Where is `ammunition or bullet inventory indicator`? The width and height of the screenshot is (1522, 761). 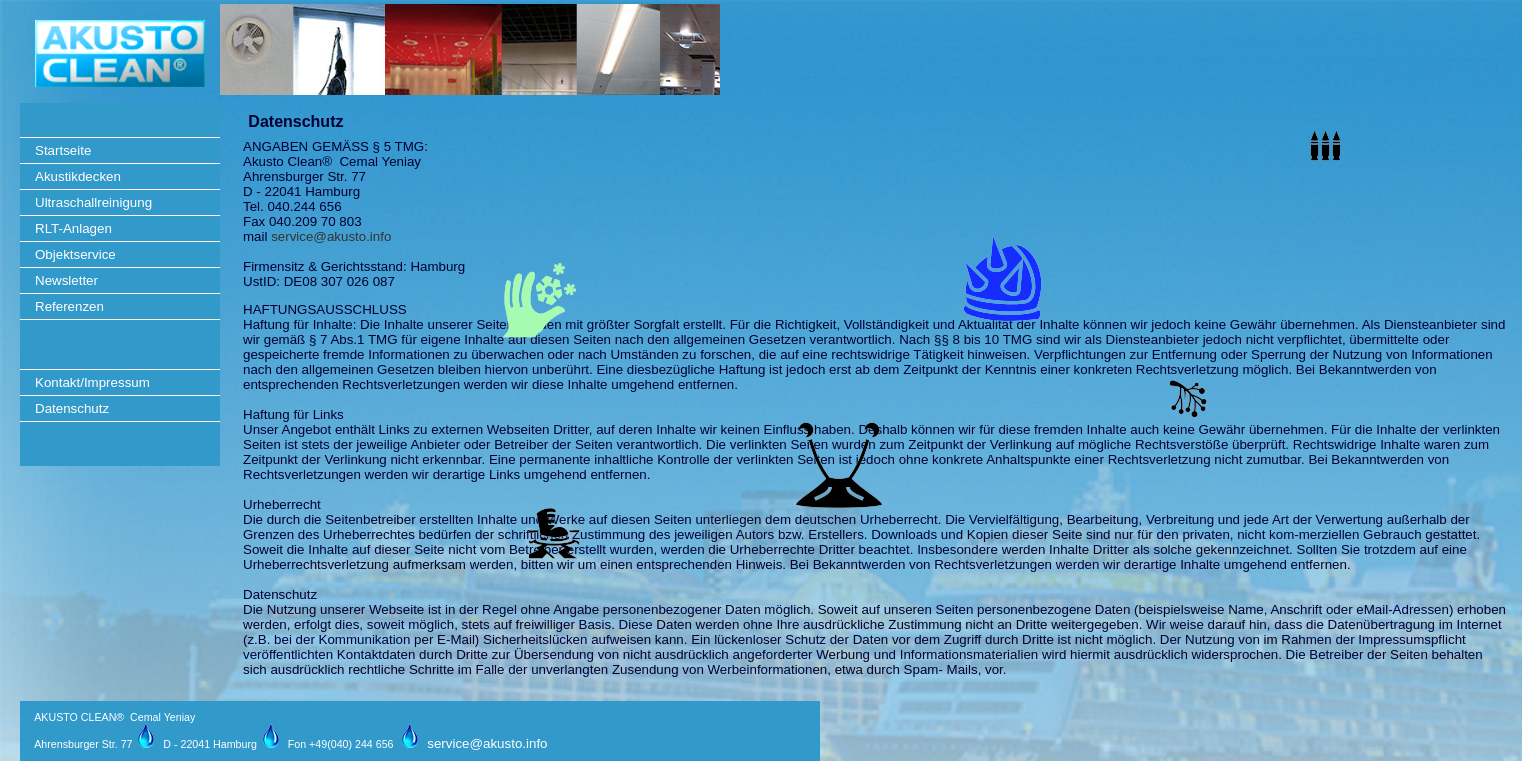 ammunition or bullet inventory indicator is located at coordinates (1325, 145).